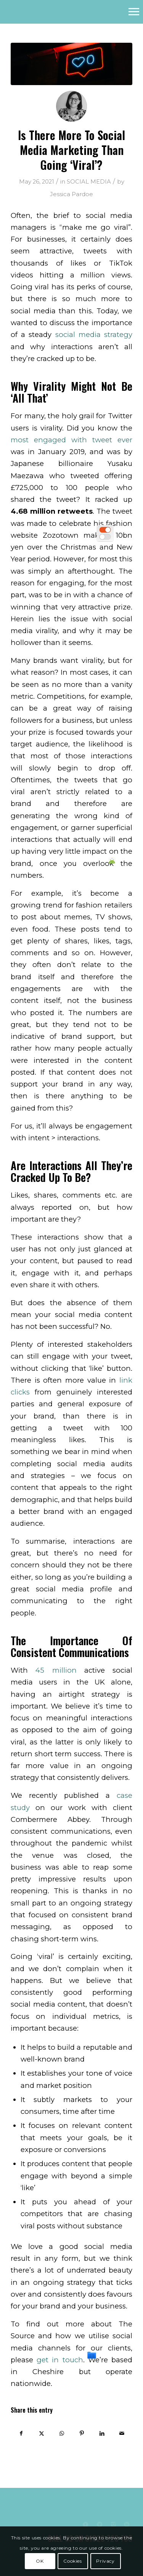 The image size is (143, 2576). I want to click on open your videos folder, so click(92, 2355).